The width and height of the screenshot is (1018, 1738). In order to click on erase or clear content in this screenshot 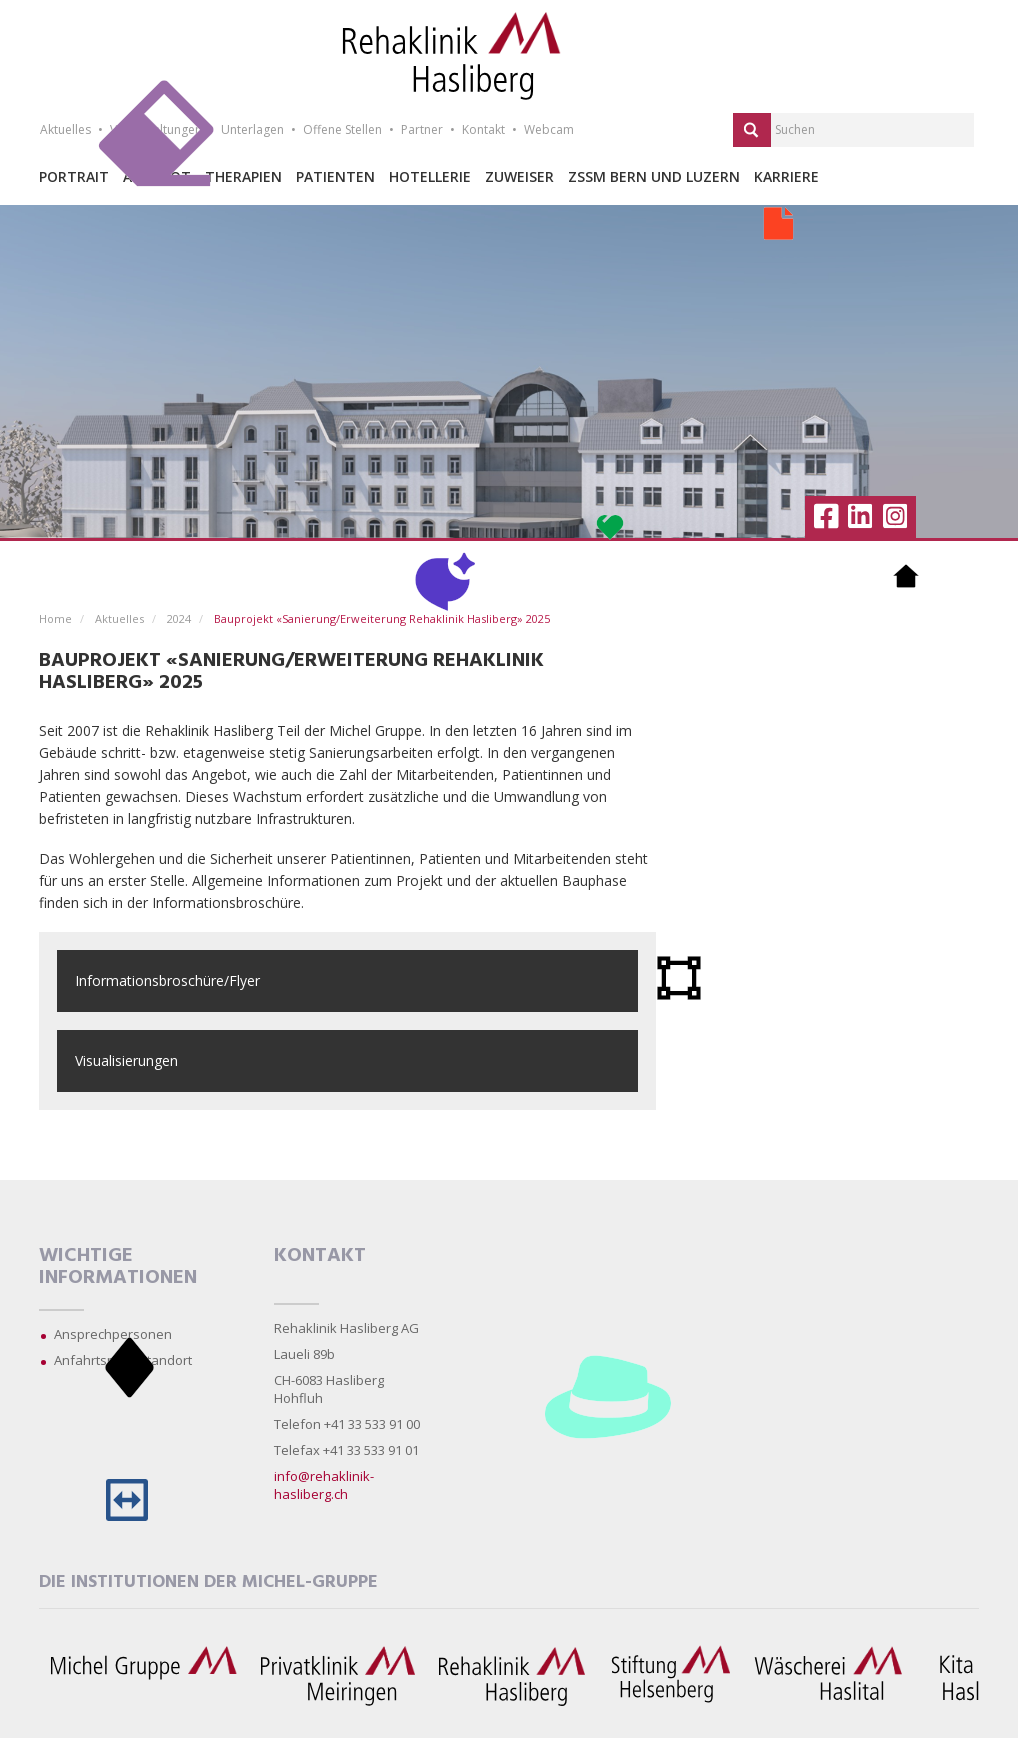, I will do `click(159, 135)`.